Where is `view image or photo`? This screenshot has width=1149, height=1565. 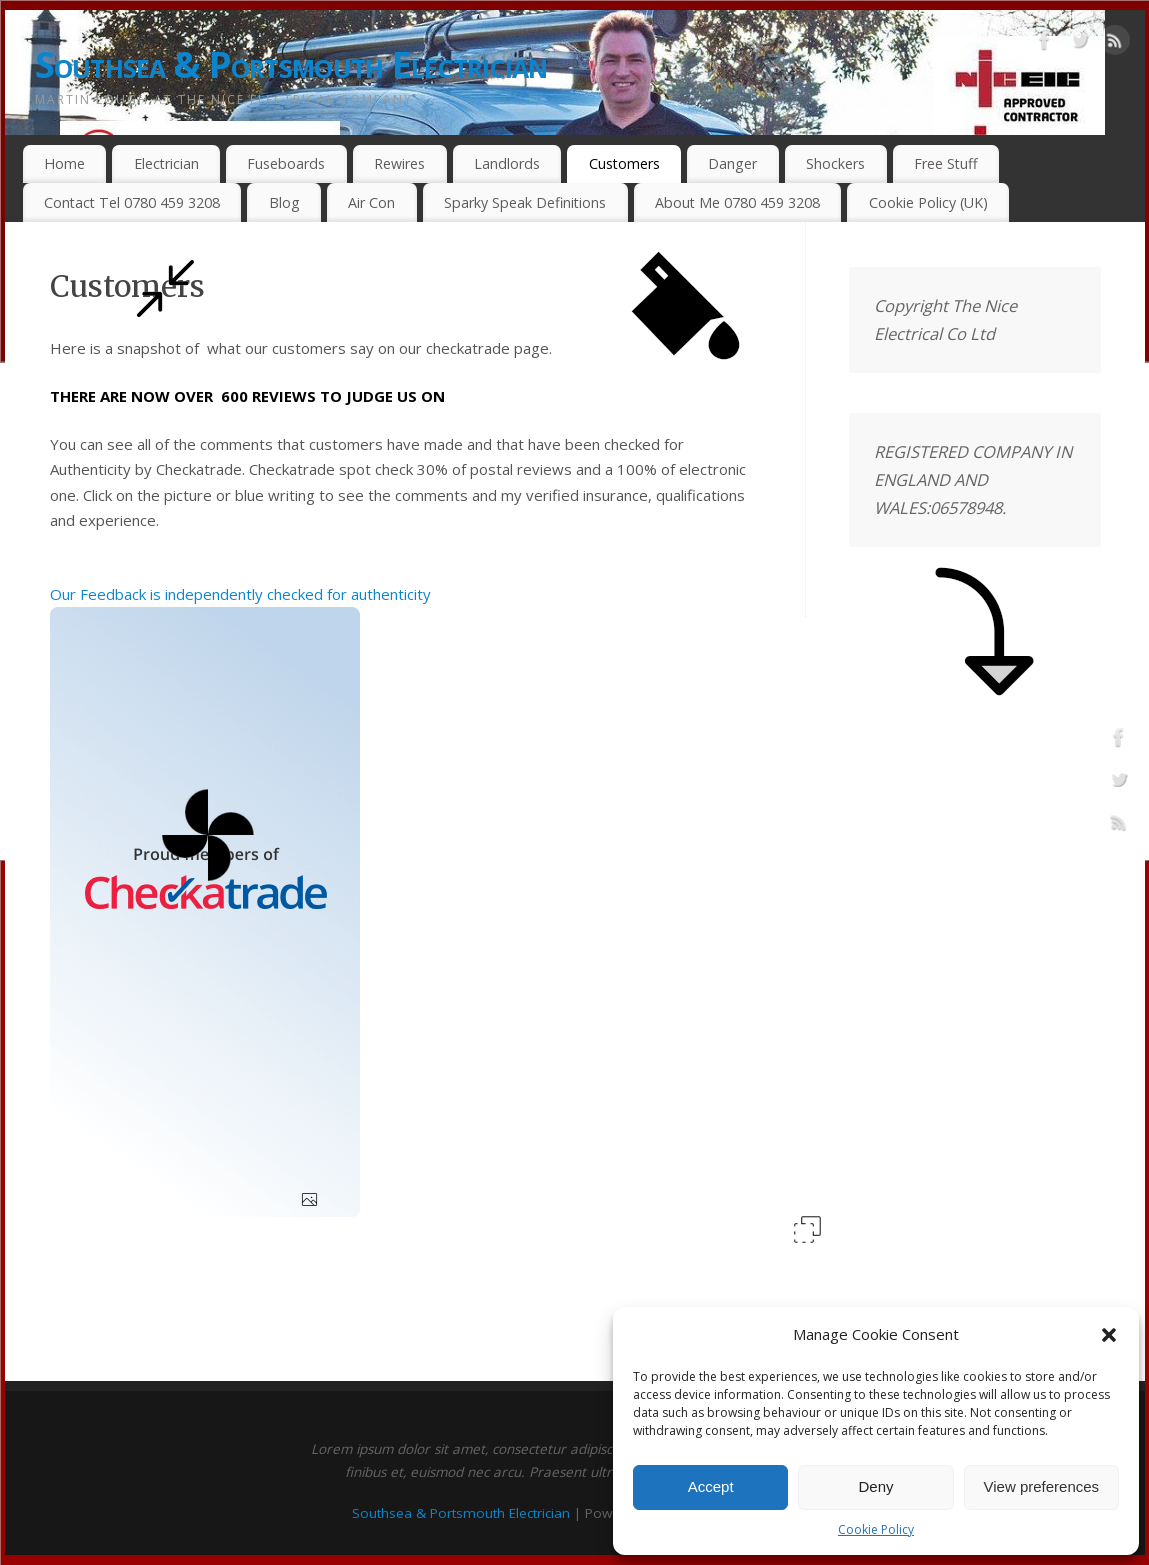 view image or photo is located at coordinates (309, 1199).